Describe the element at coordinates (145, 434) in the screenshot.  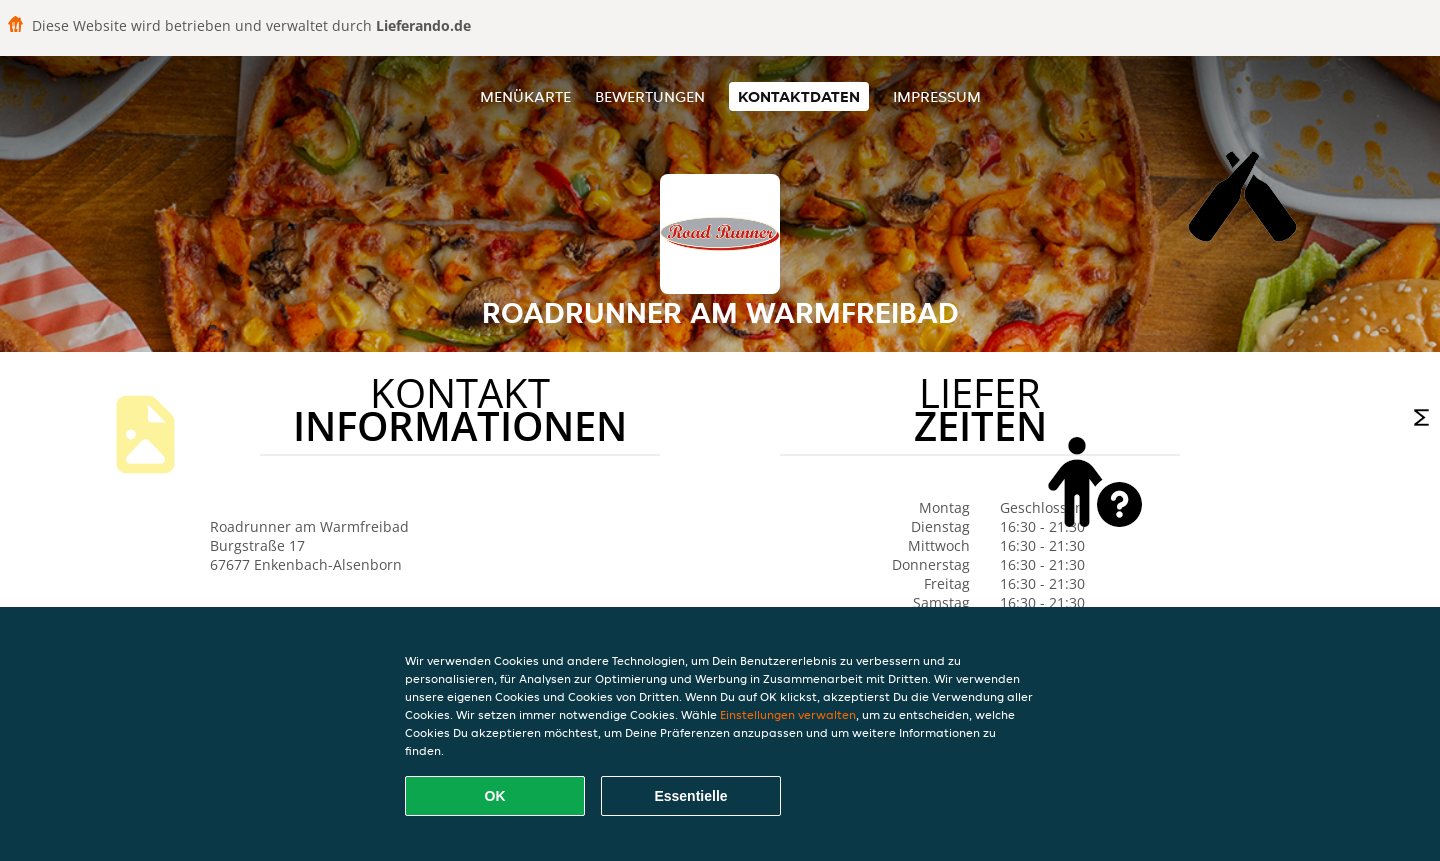
I see `view image file` at that location.